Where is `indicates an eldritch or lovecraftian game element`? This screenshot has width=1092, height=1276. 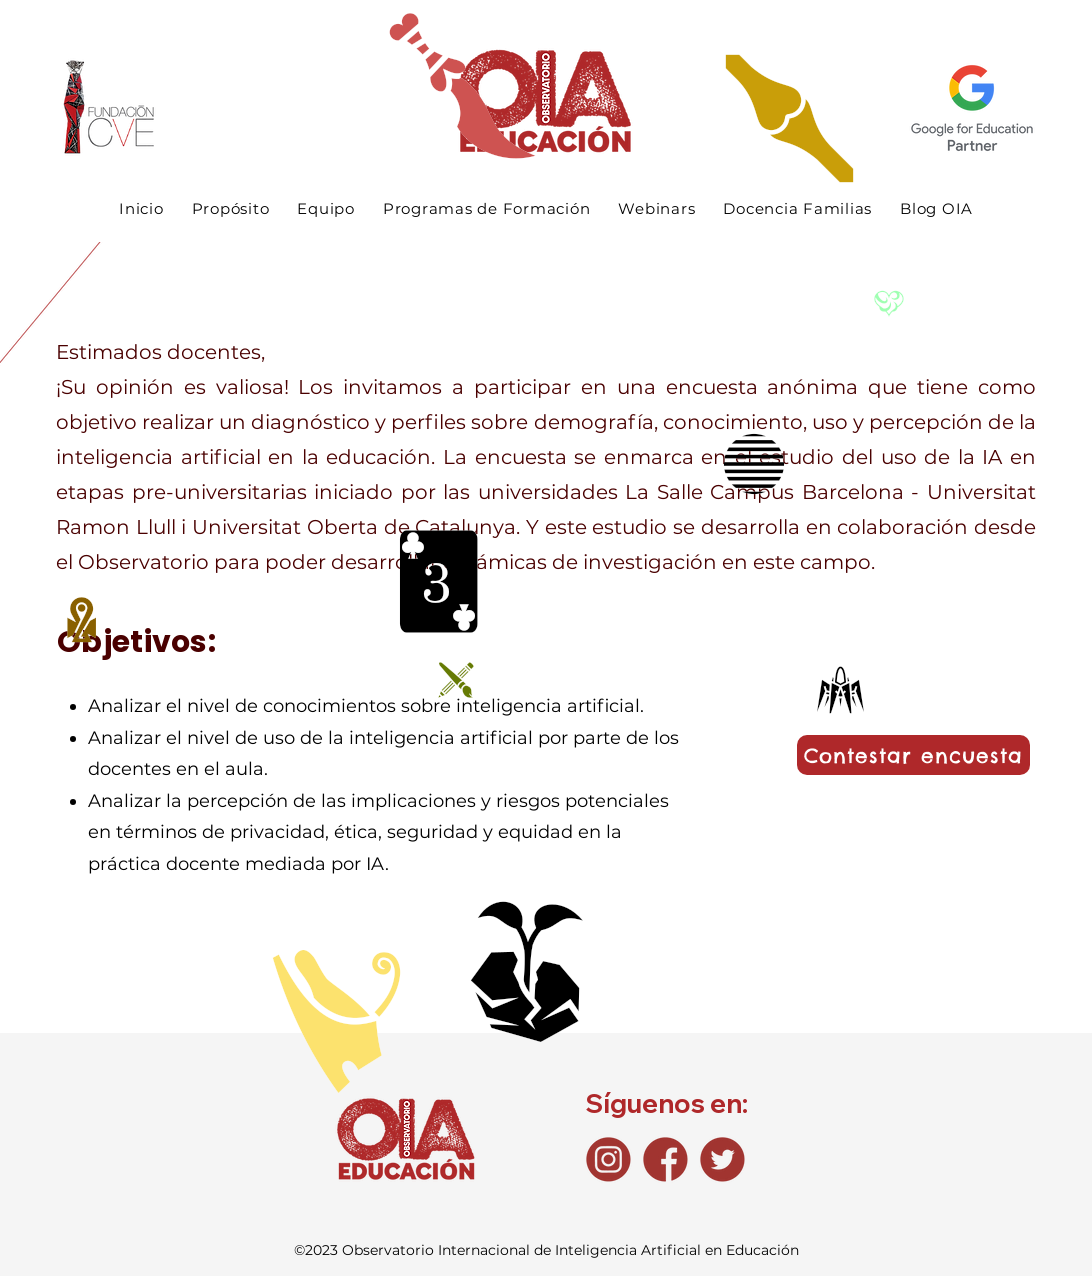
indicates an eldritch or lovecraftian game element is located at coordinates (889, 303).